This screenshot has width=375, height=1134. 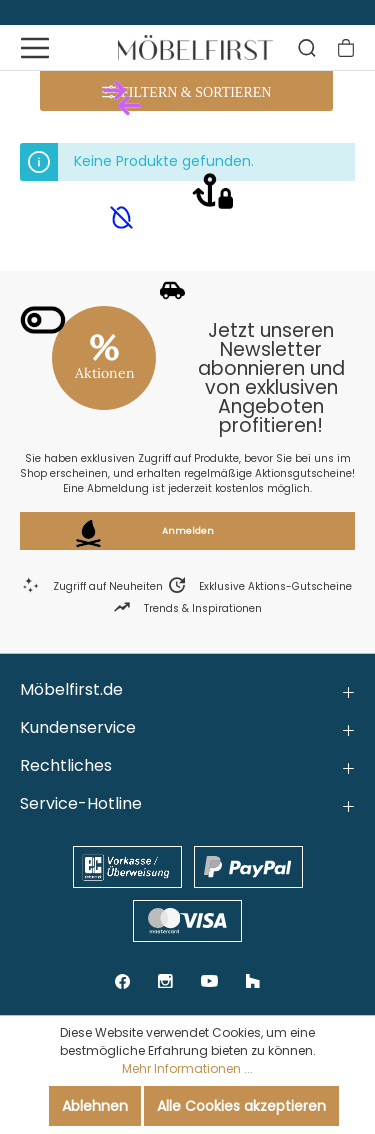 I want to click on compare or show differences between items, so click(x=122, y=98).